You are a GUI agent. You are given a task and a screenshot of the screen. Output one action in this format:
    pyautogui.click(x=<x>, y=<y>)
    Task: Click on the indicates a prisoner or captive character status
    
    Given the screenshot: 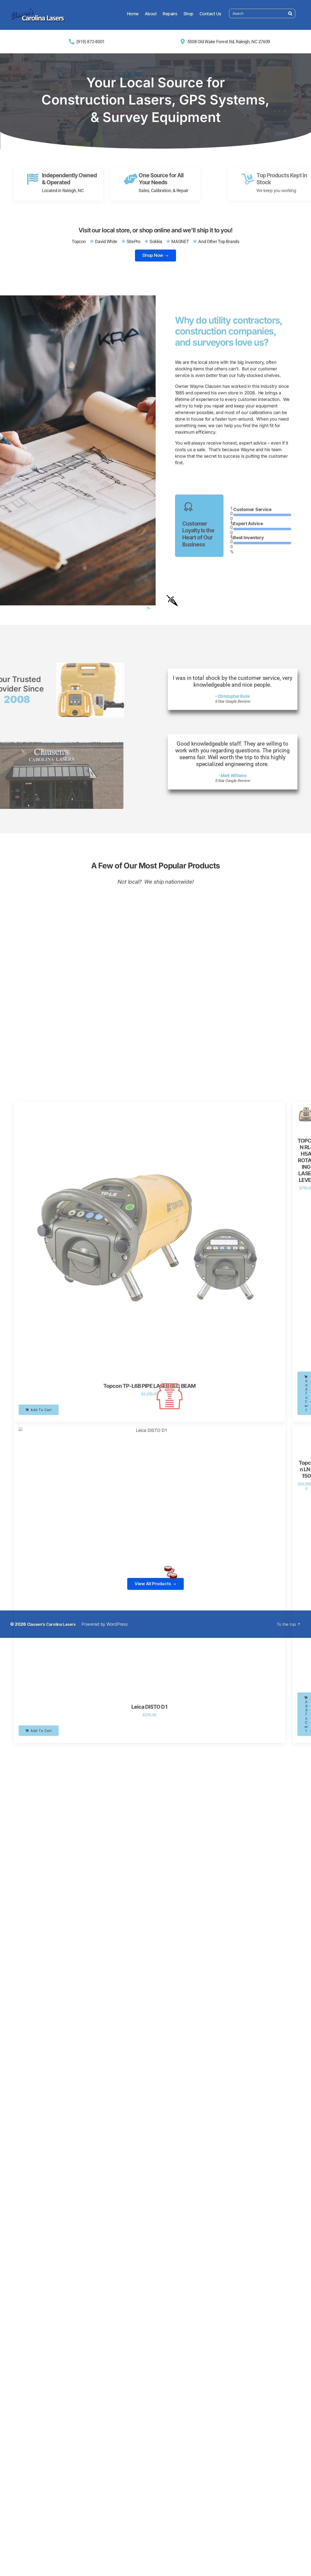 What is the action you would take?
    pyautogui.click(x=171, y=1572)
    